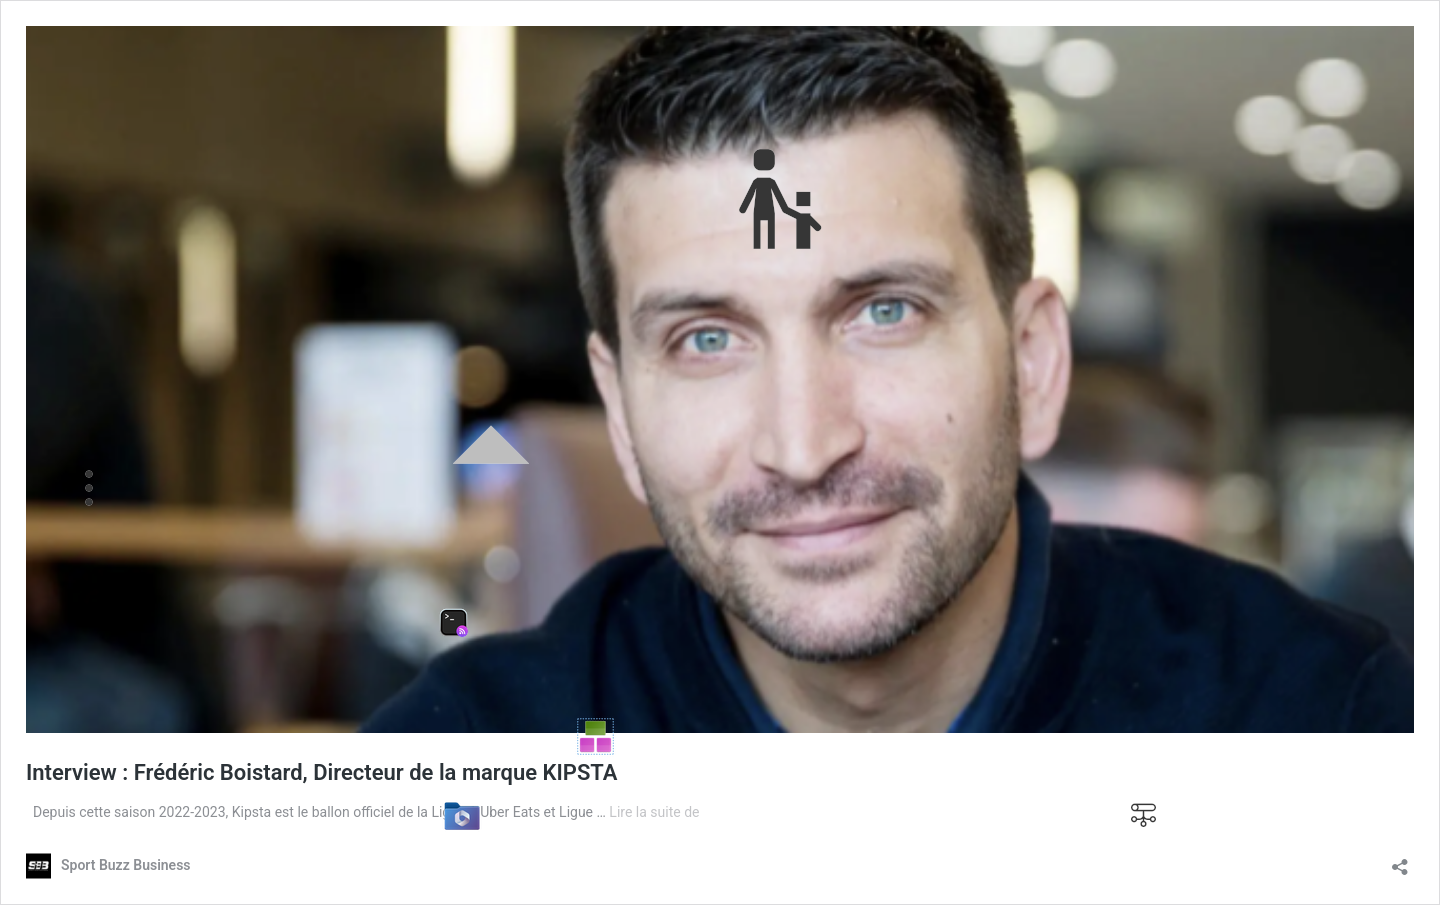  I want to click on select all items in the current view, so click(595, 736).